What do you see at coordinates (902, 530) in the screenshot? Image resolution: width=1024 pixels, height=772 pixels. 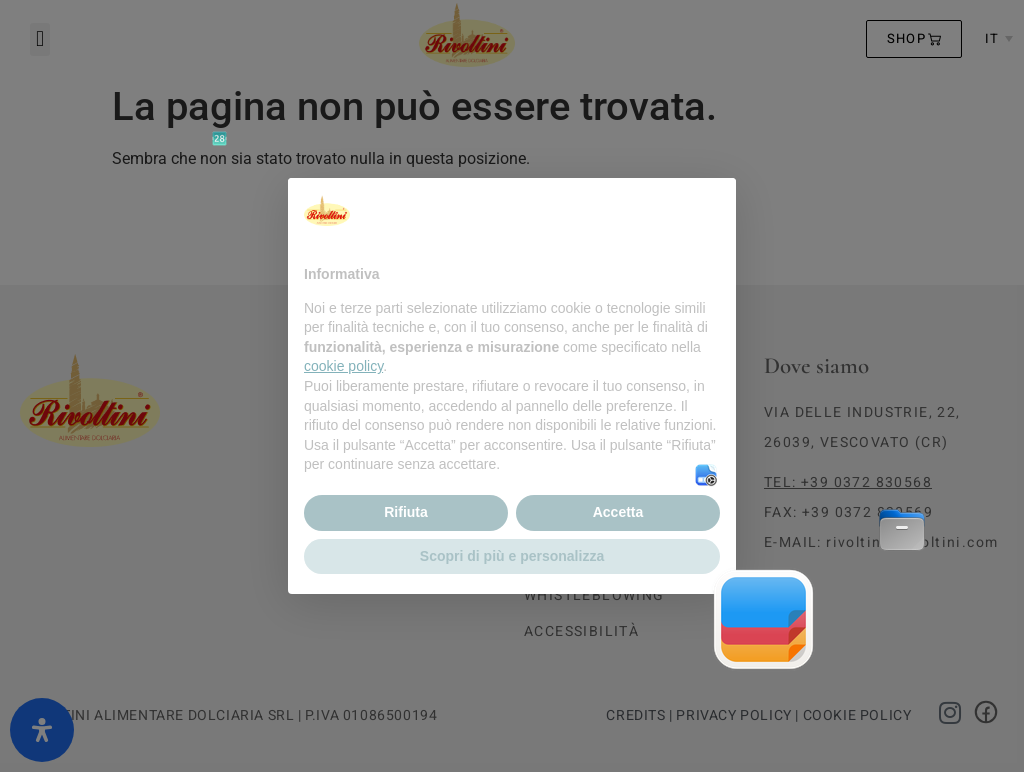 I see `open the file manager application` at bounding box center [902, 530].